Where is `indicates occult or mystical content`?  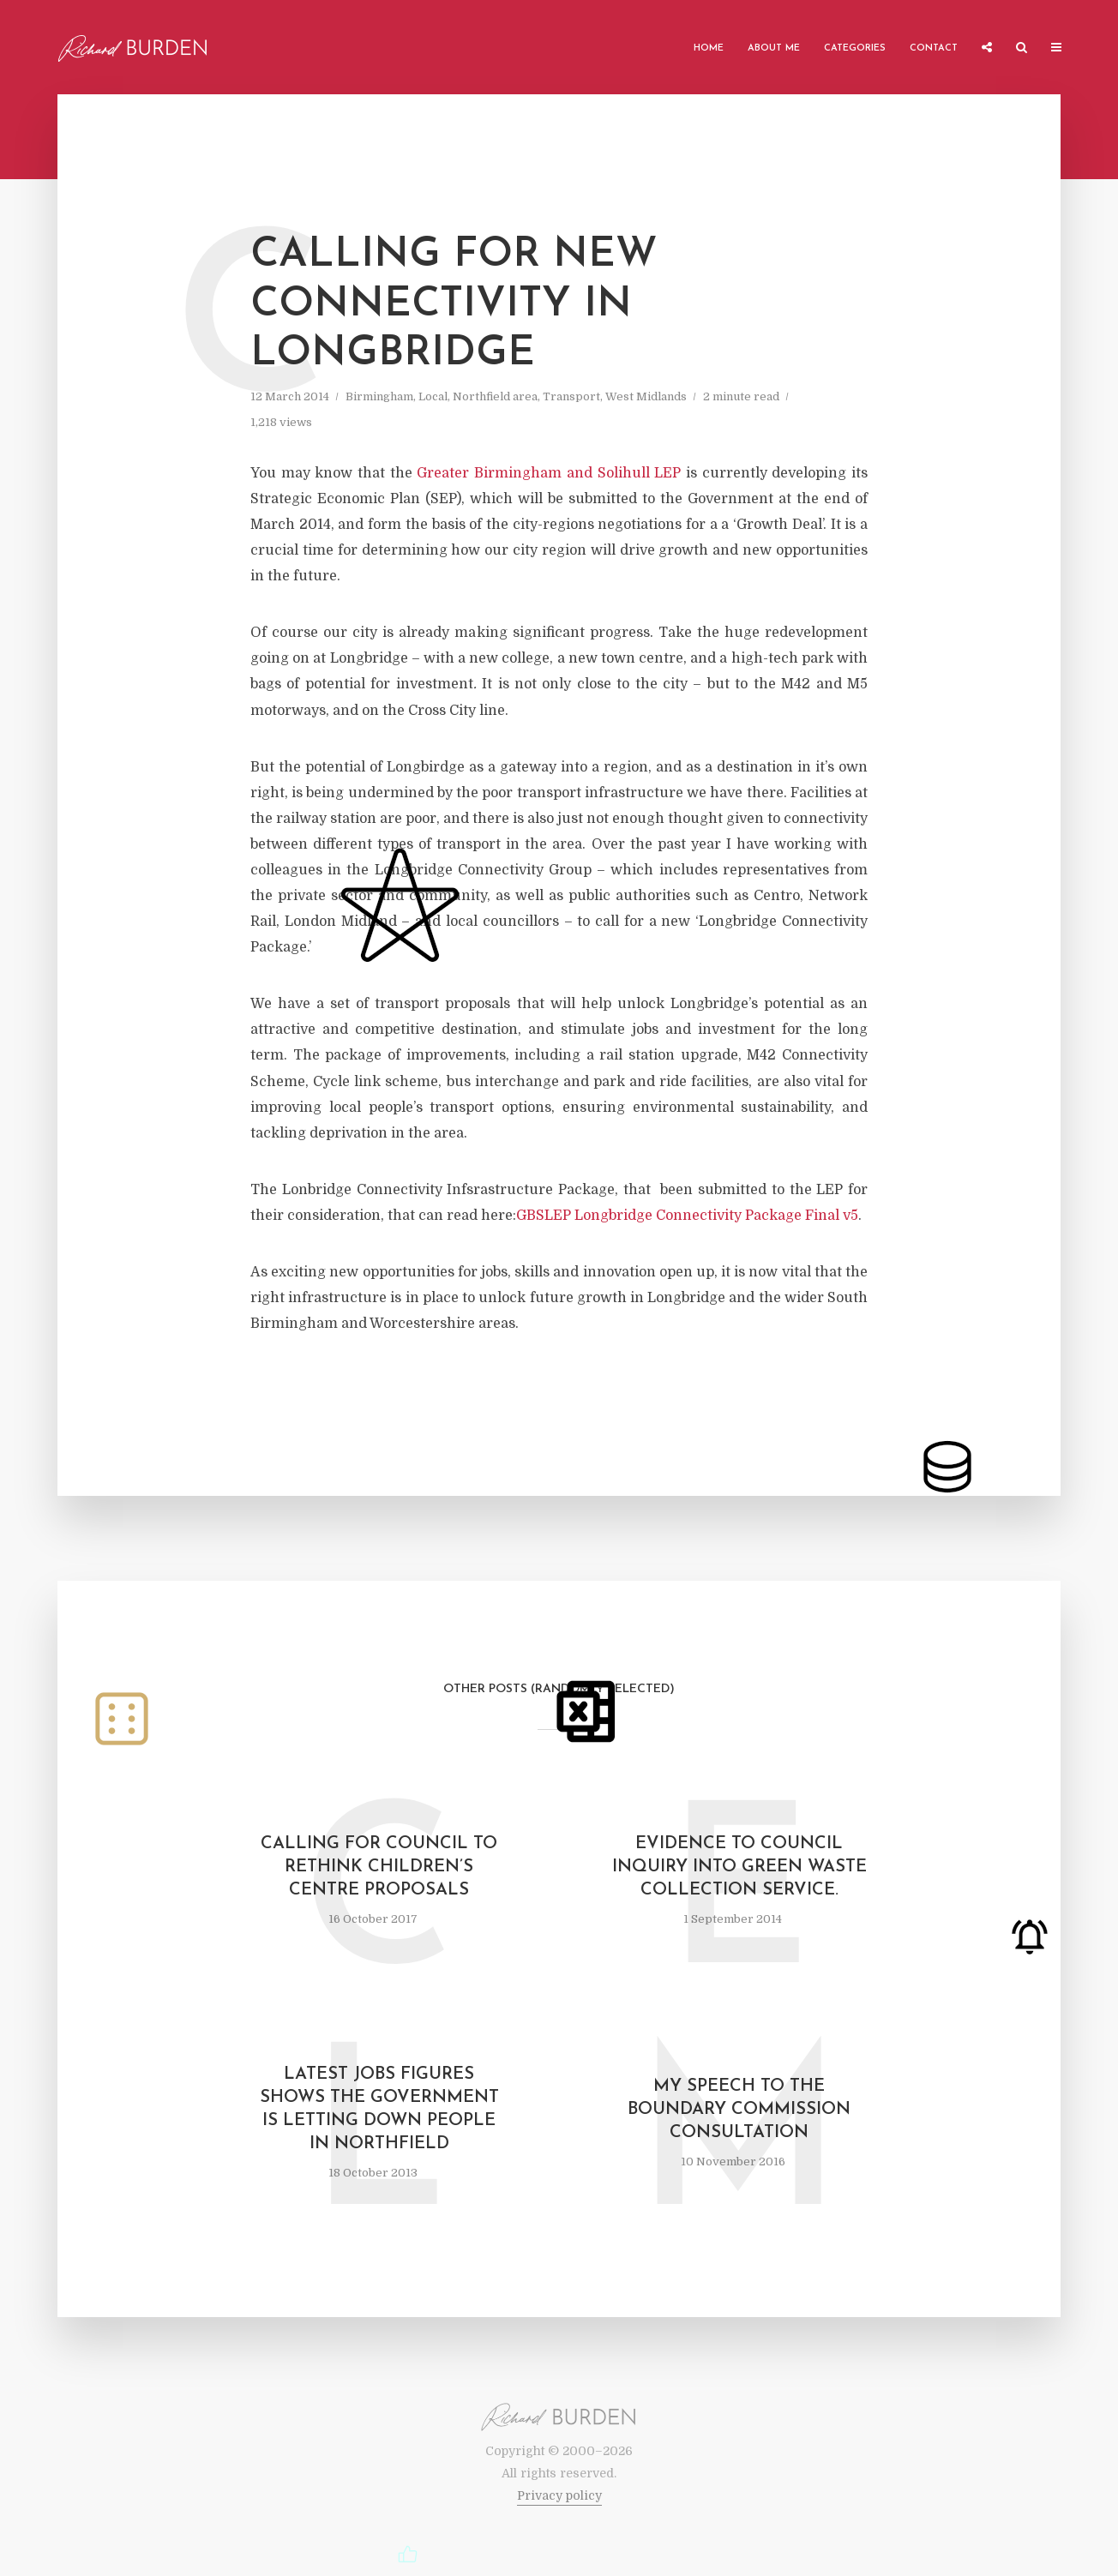
indicates occult or mystical content is located at coordinates (400, 911).